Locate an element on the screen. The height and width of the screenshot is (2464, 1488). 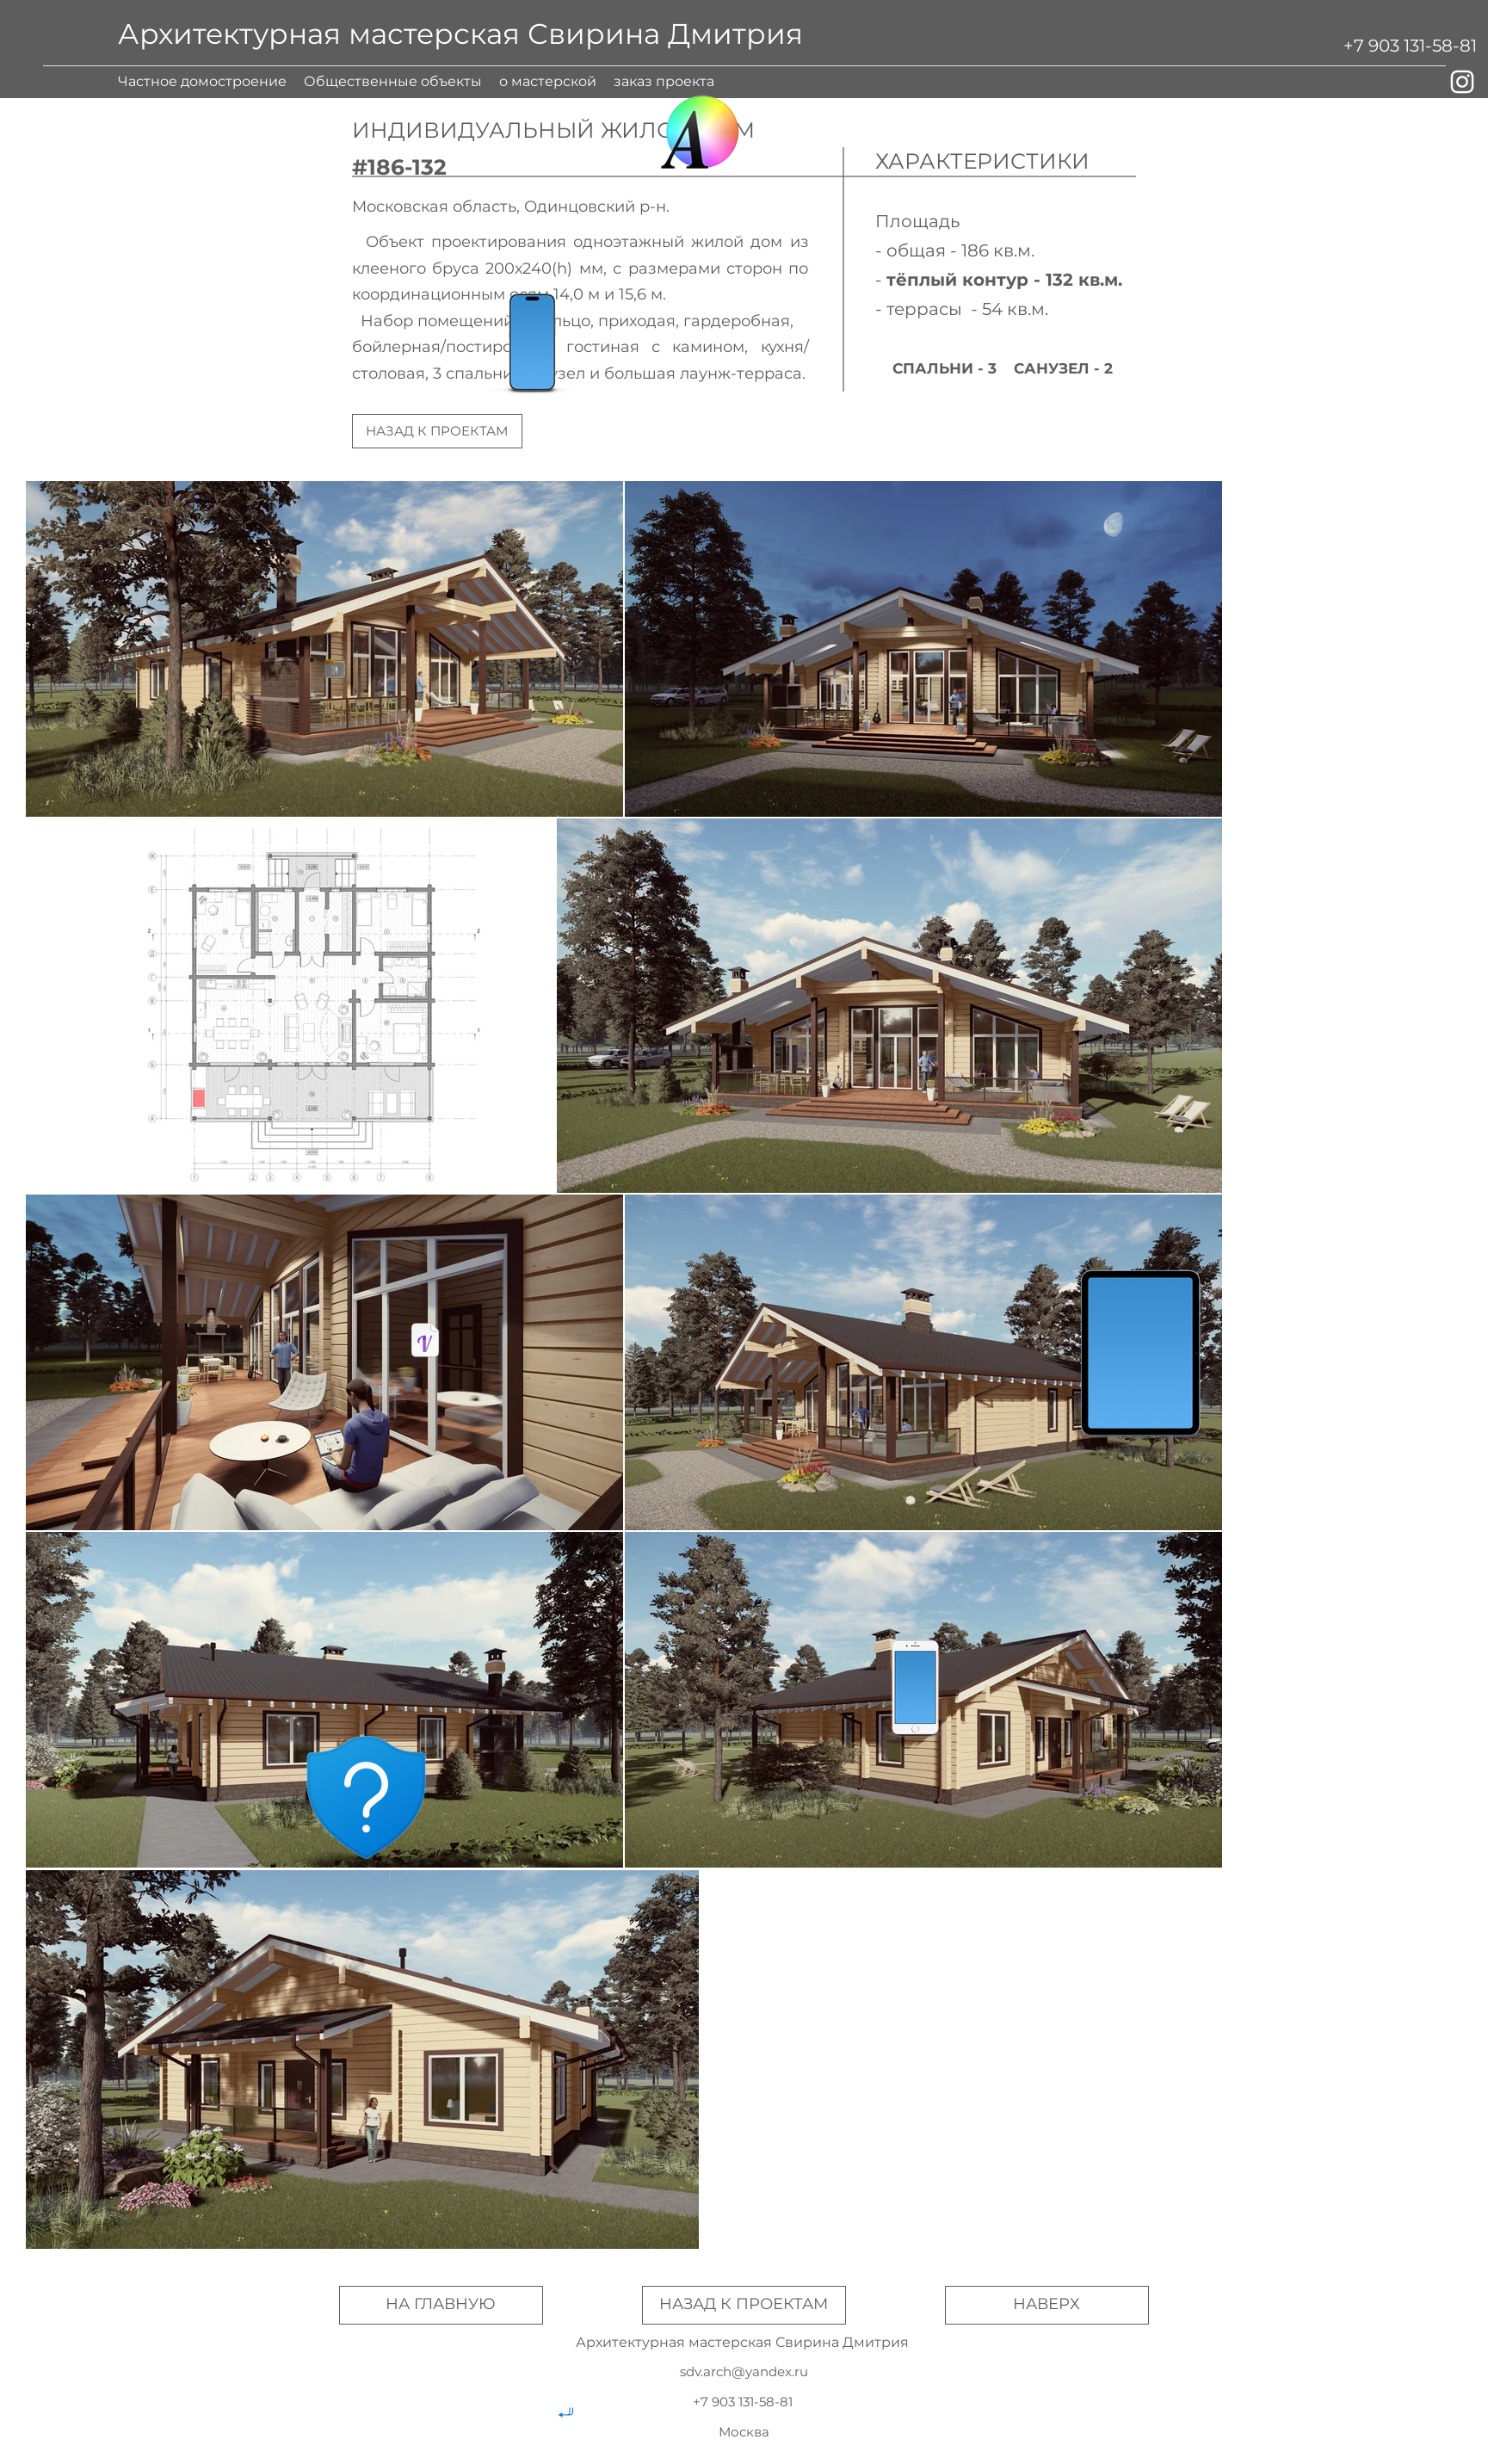
indicates a connected iPad device is located at coordinates (1140, 1355).